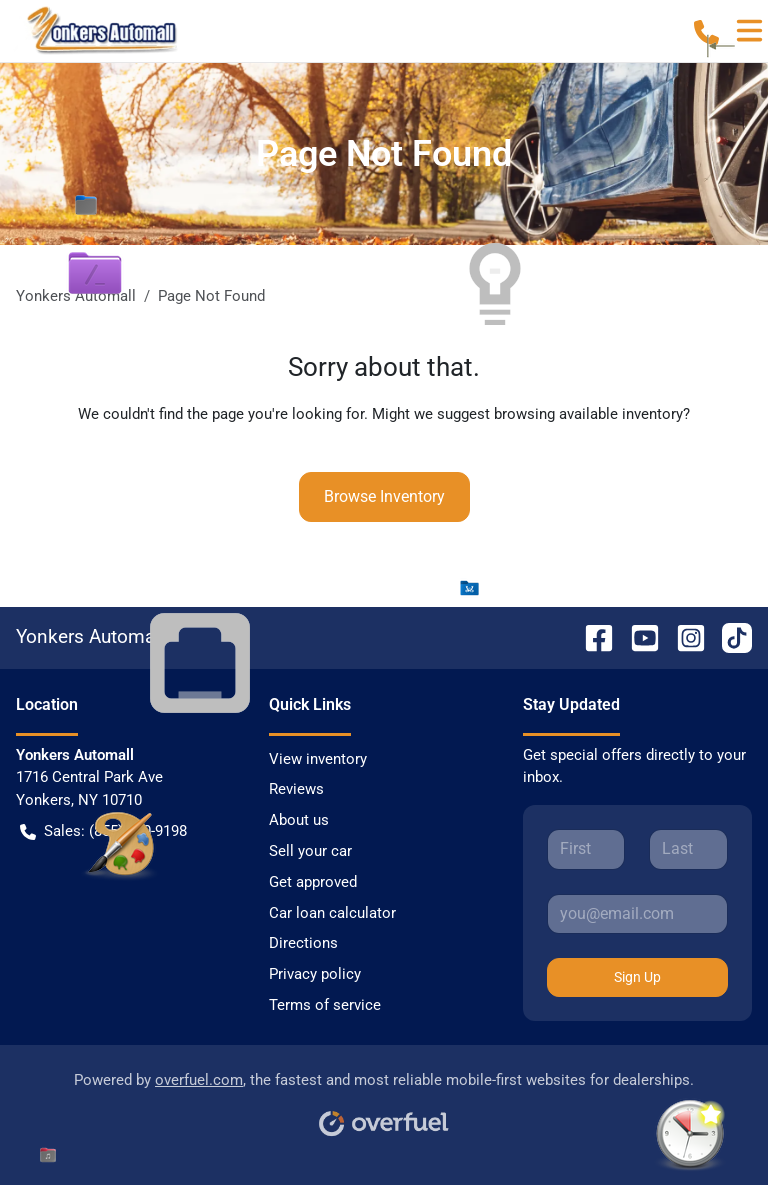 The image size is (768, 1185). What do you see at coordinates (48, 1155) in the screenshot?
I see `open your music folder` at bounding box center [48, 1155].